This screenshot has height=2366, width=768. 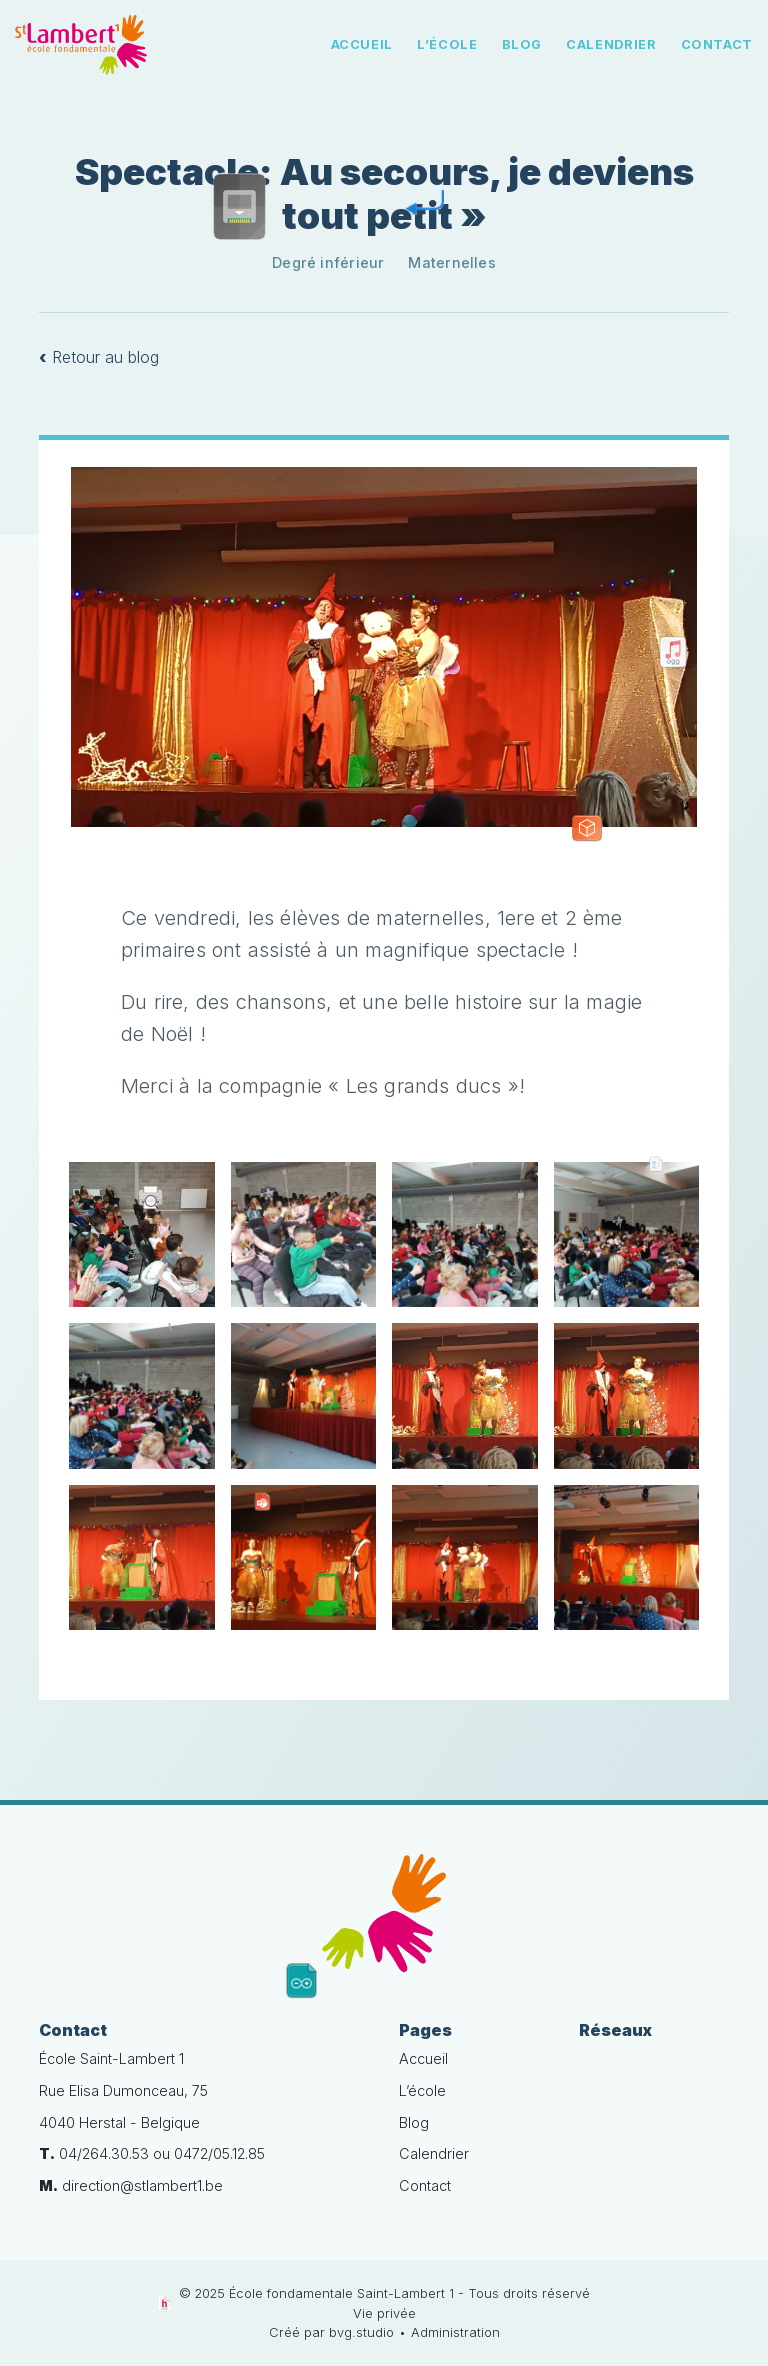 I want to click on an arduino source code file, so click(x=301, y=1980).